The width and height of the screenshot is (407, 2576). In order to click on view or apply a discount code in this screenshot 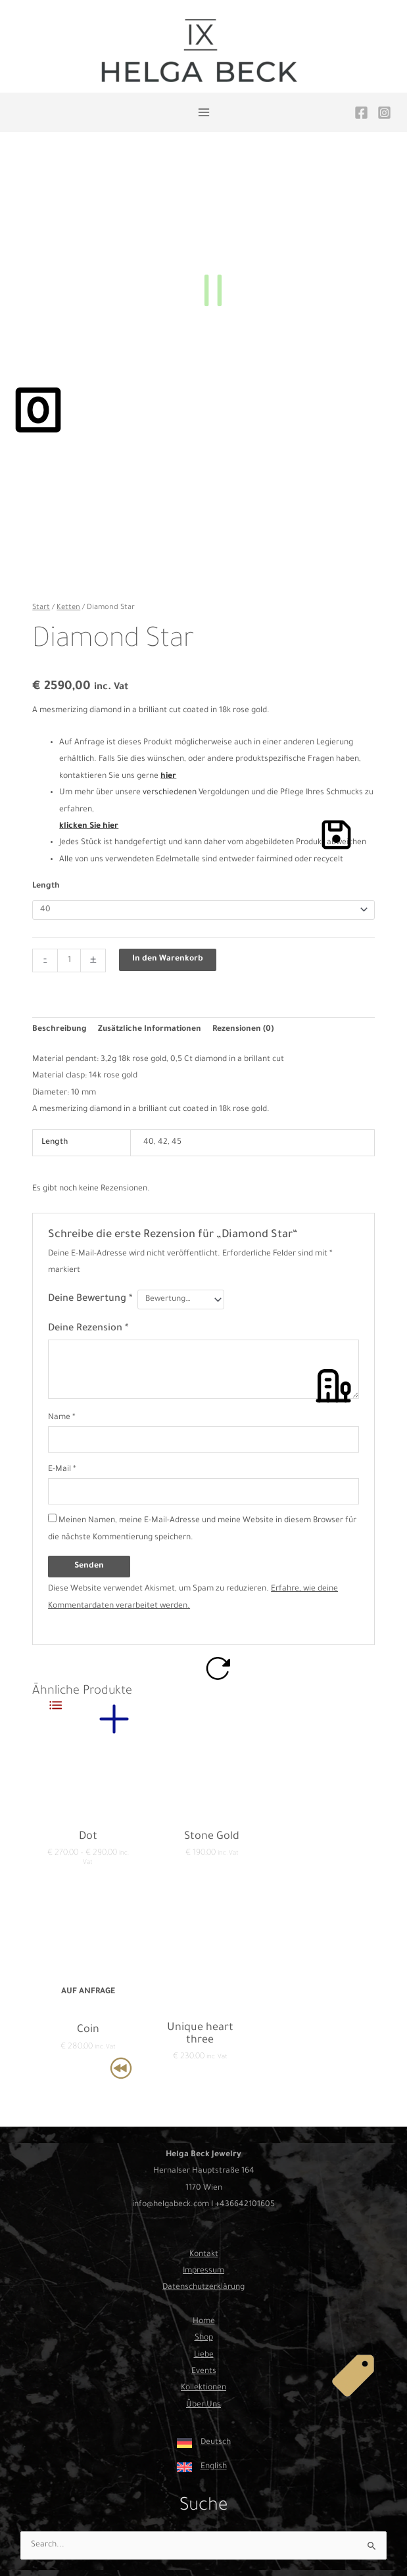, I will do `click(353, 2376)`.